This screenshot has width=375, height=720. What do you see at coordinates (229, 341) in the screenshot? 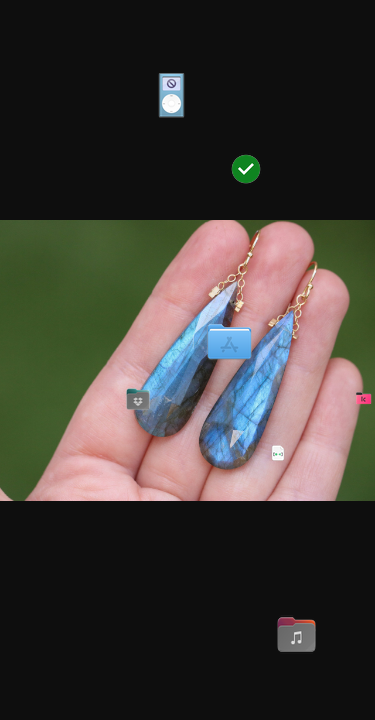
I see `open the applications folder` at bounding box center [229, 341].